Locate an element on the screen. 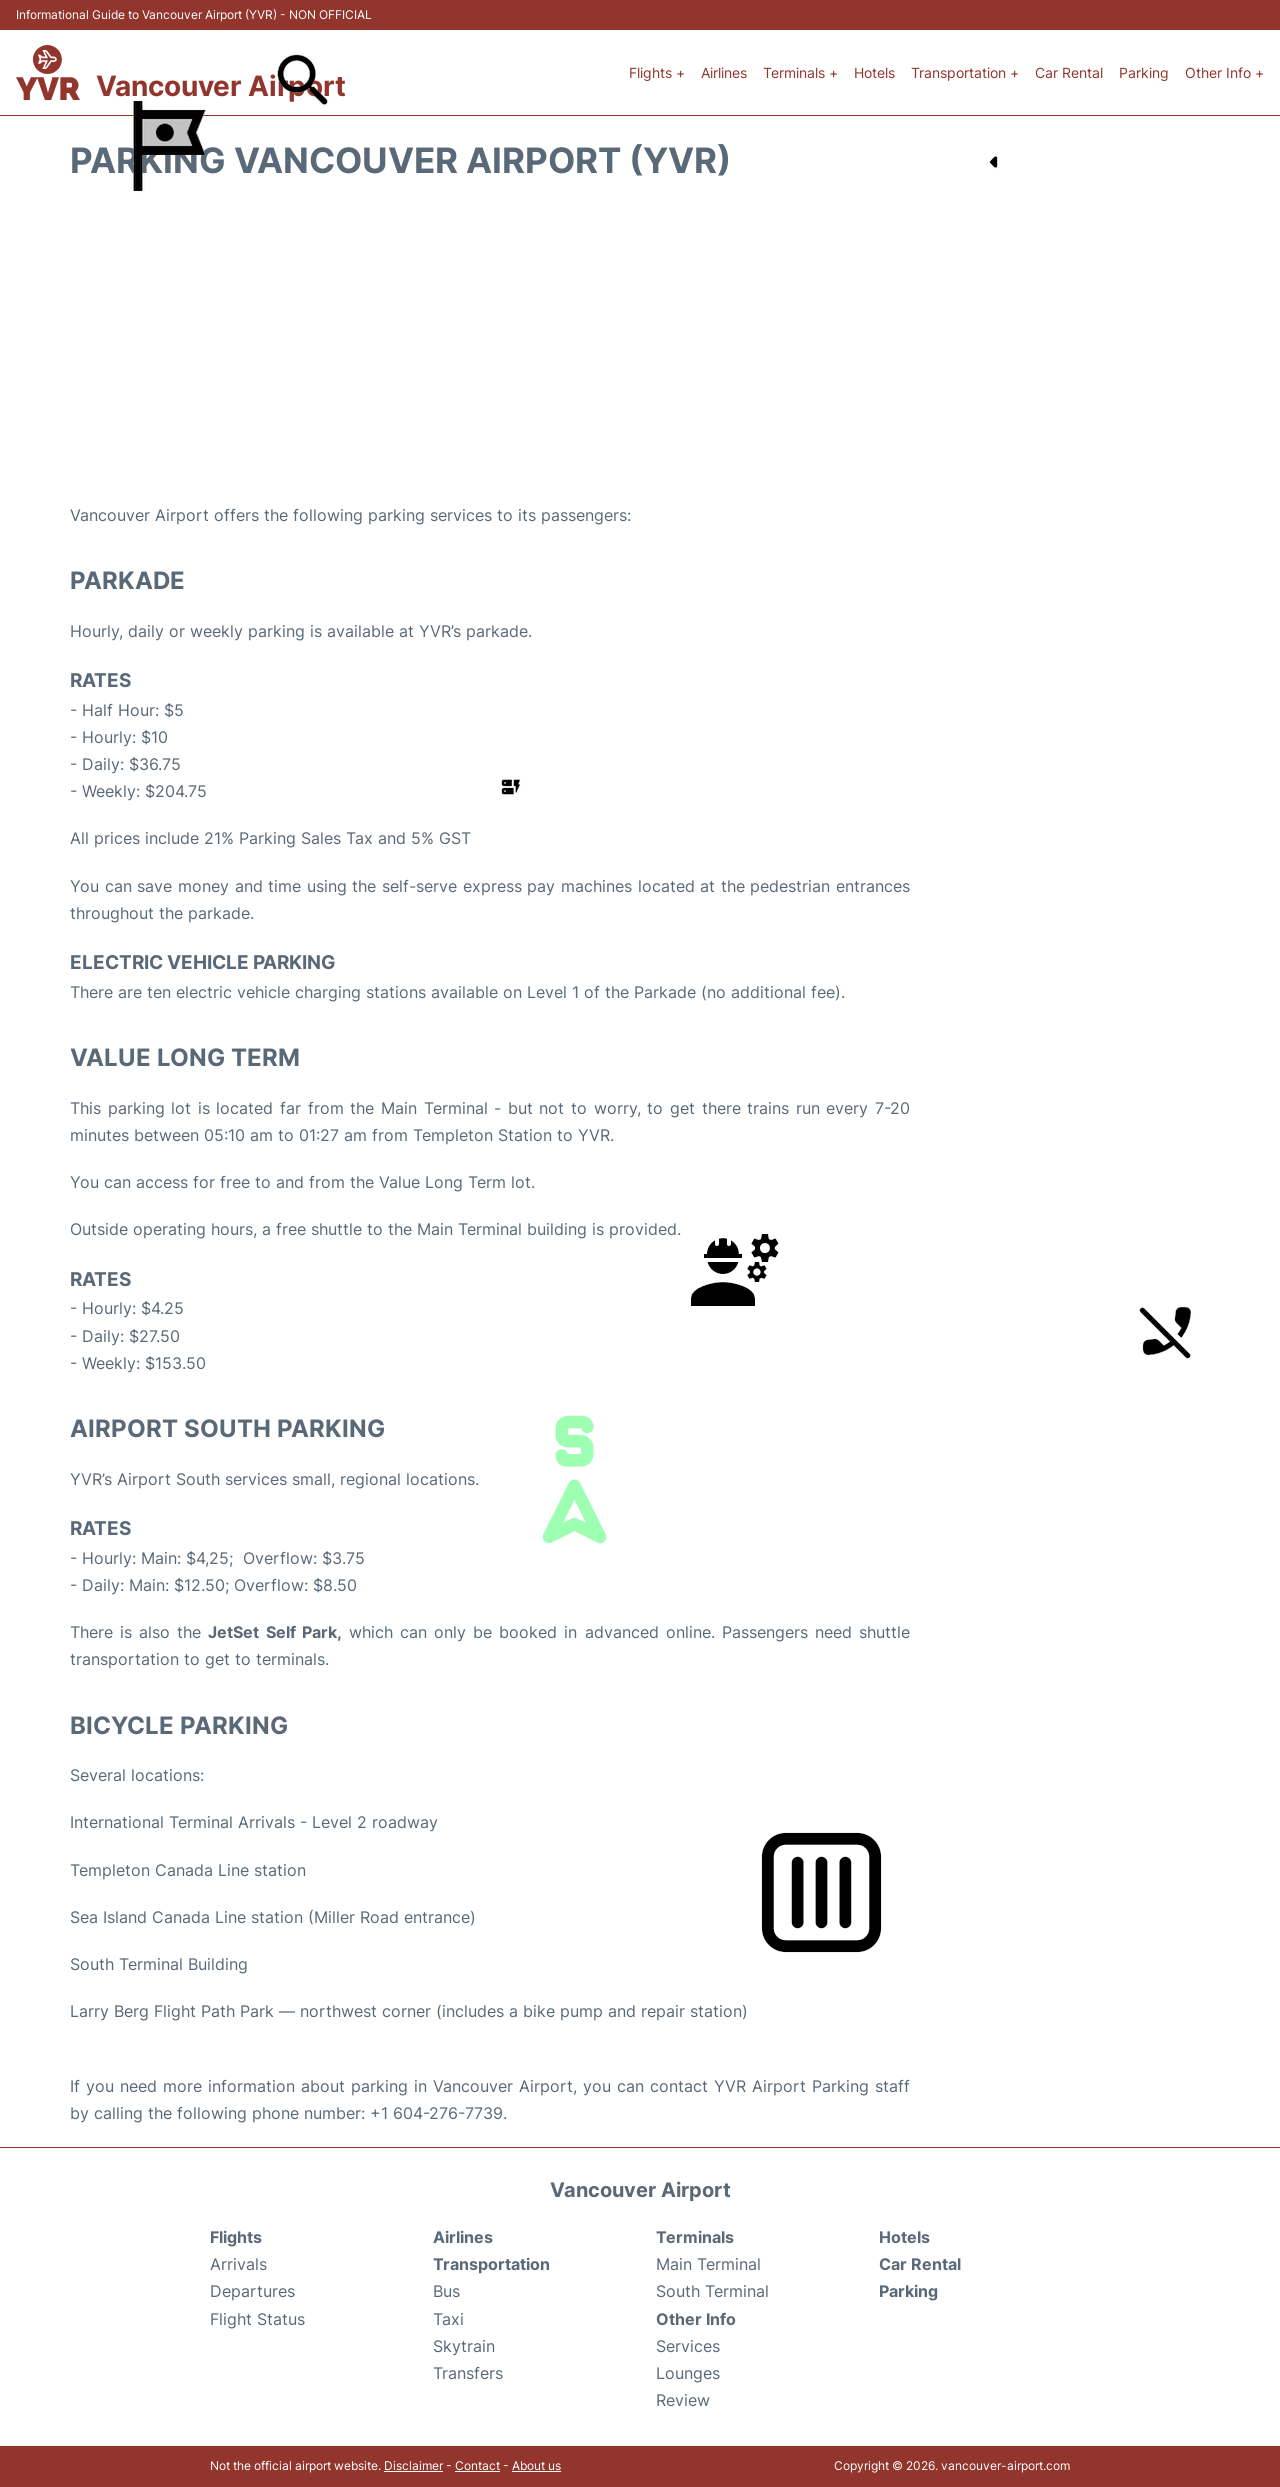 The image size is (1280, 2487). indicates phone calls are disabled or unavailable is located at coordinates (1167, 1331).